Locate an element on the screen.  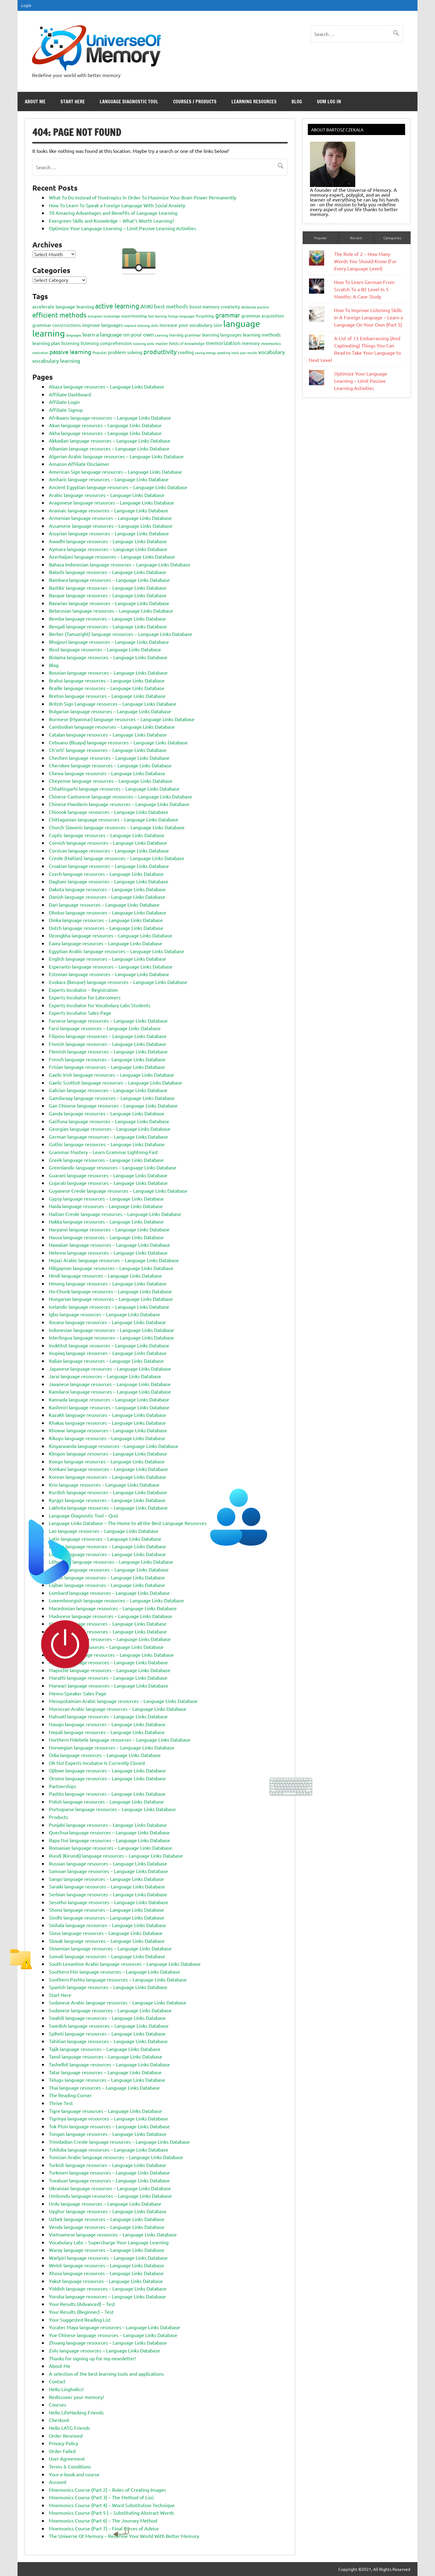
folder contains items with warnings or errors is located at coordinates (20, 1958).